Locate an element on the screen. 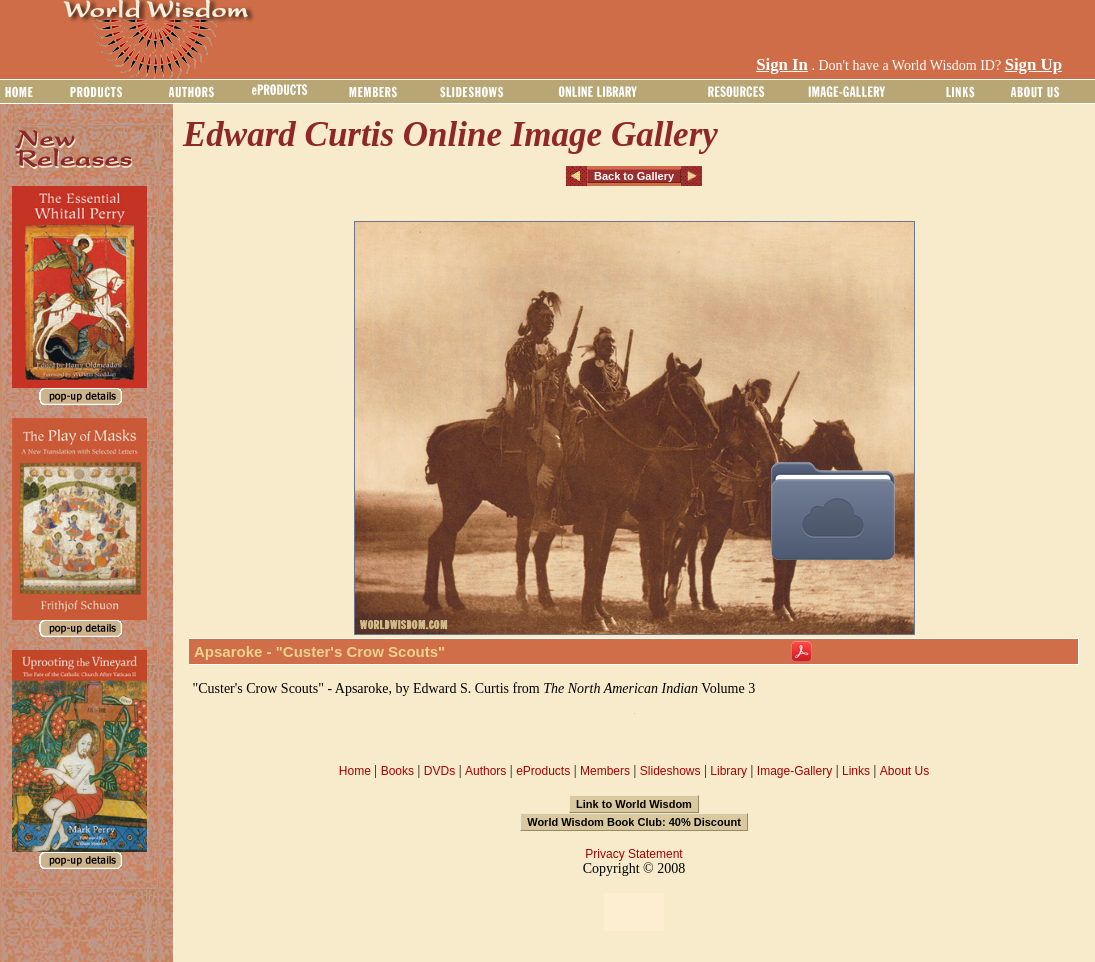  open adobe acrobat reader is located at coordinates (801, 651).